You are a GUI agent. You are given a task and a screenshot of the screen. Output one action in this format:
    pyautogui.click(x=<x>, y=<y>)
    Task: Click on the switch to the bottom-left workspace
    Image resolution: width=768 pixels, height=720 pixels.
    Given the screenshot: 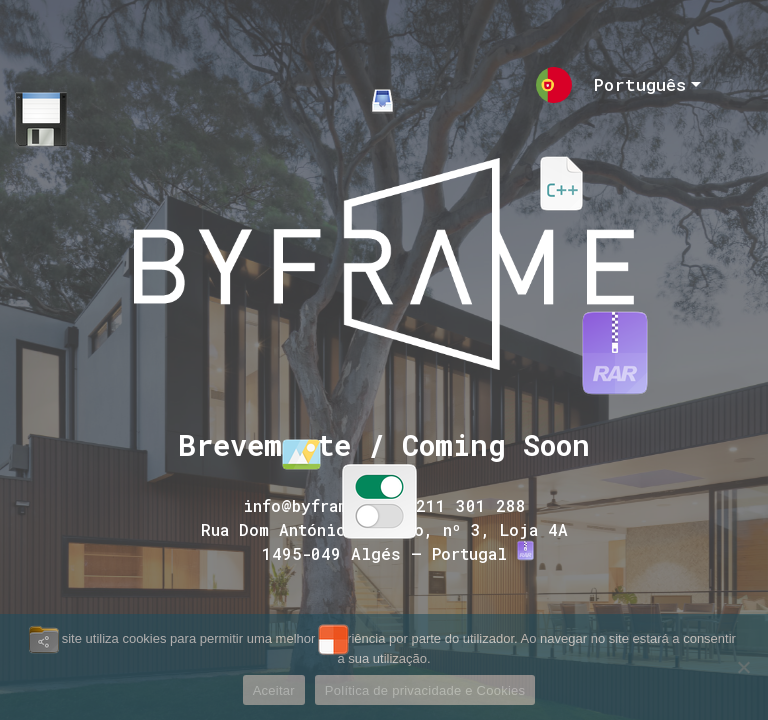 What is the action you would take?
    pyautogui.click(x=333, y=639)
    